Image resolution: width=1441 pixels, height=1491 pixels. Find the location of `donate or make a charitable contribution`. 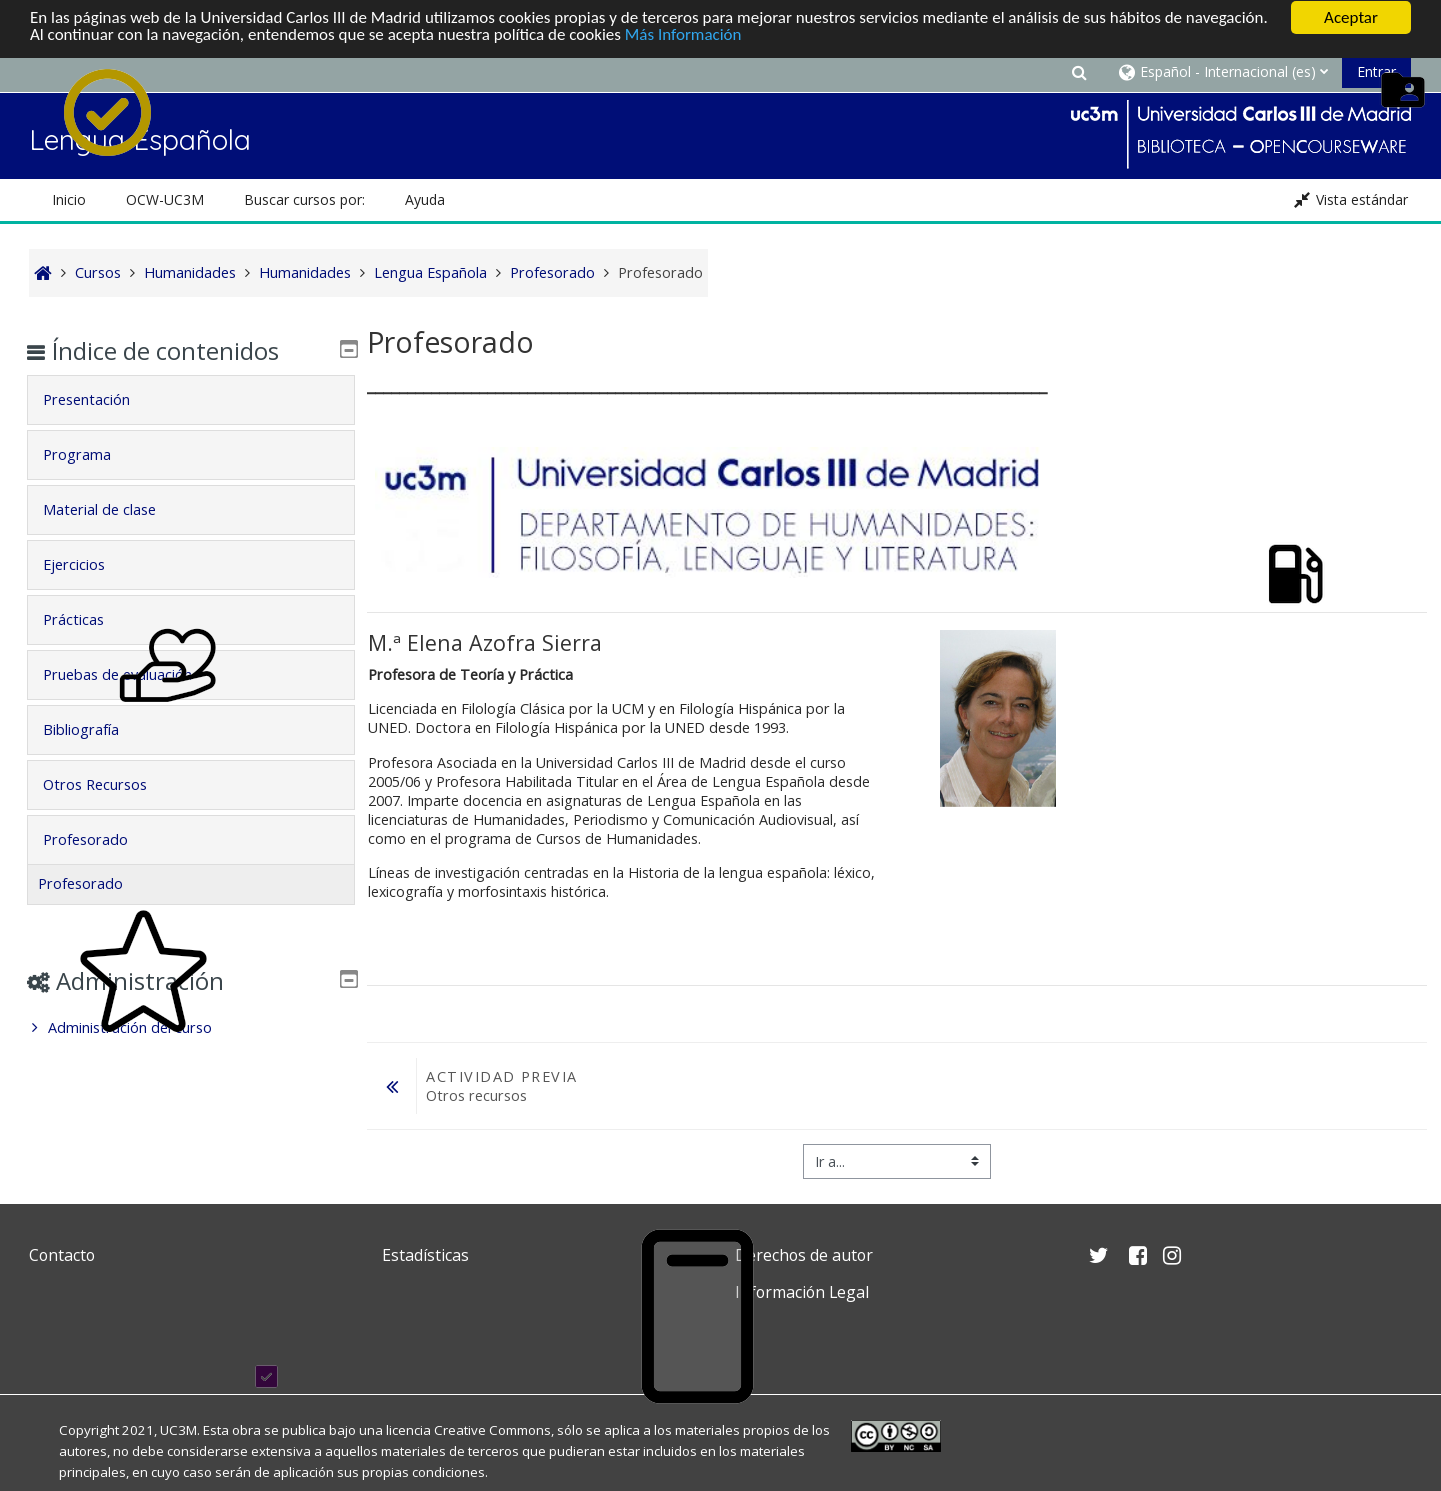

donate or make a charitable contribution is located at coordinates (171, 667).